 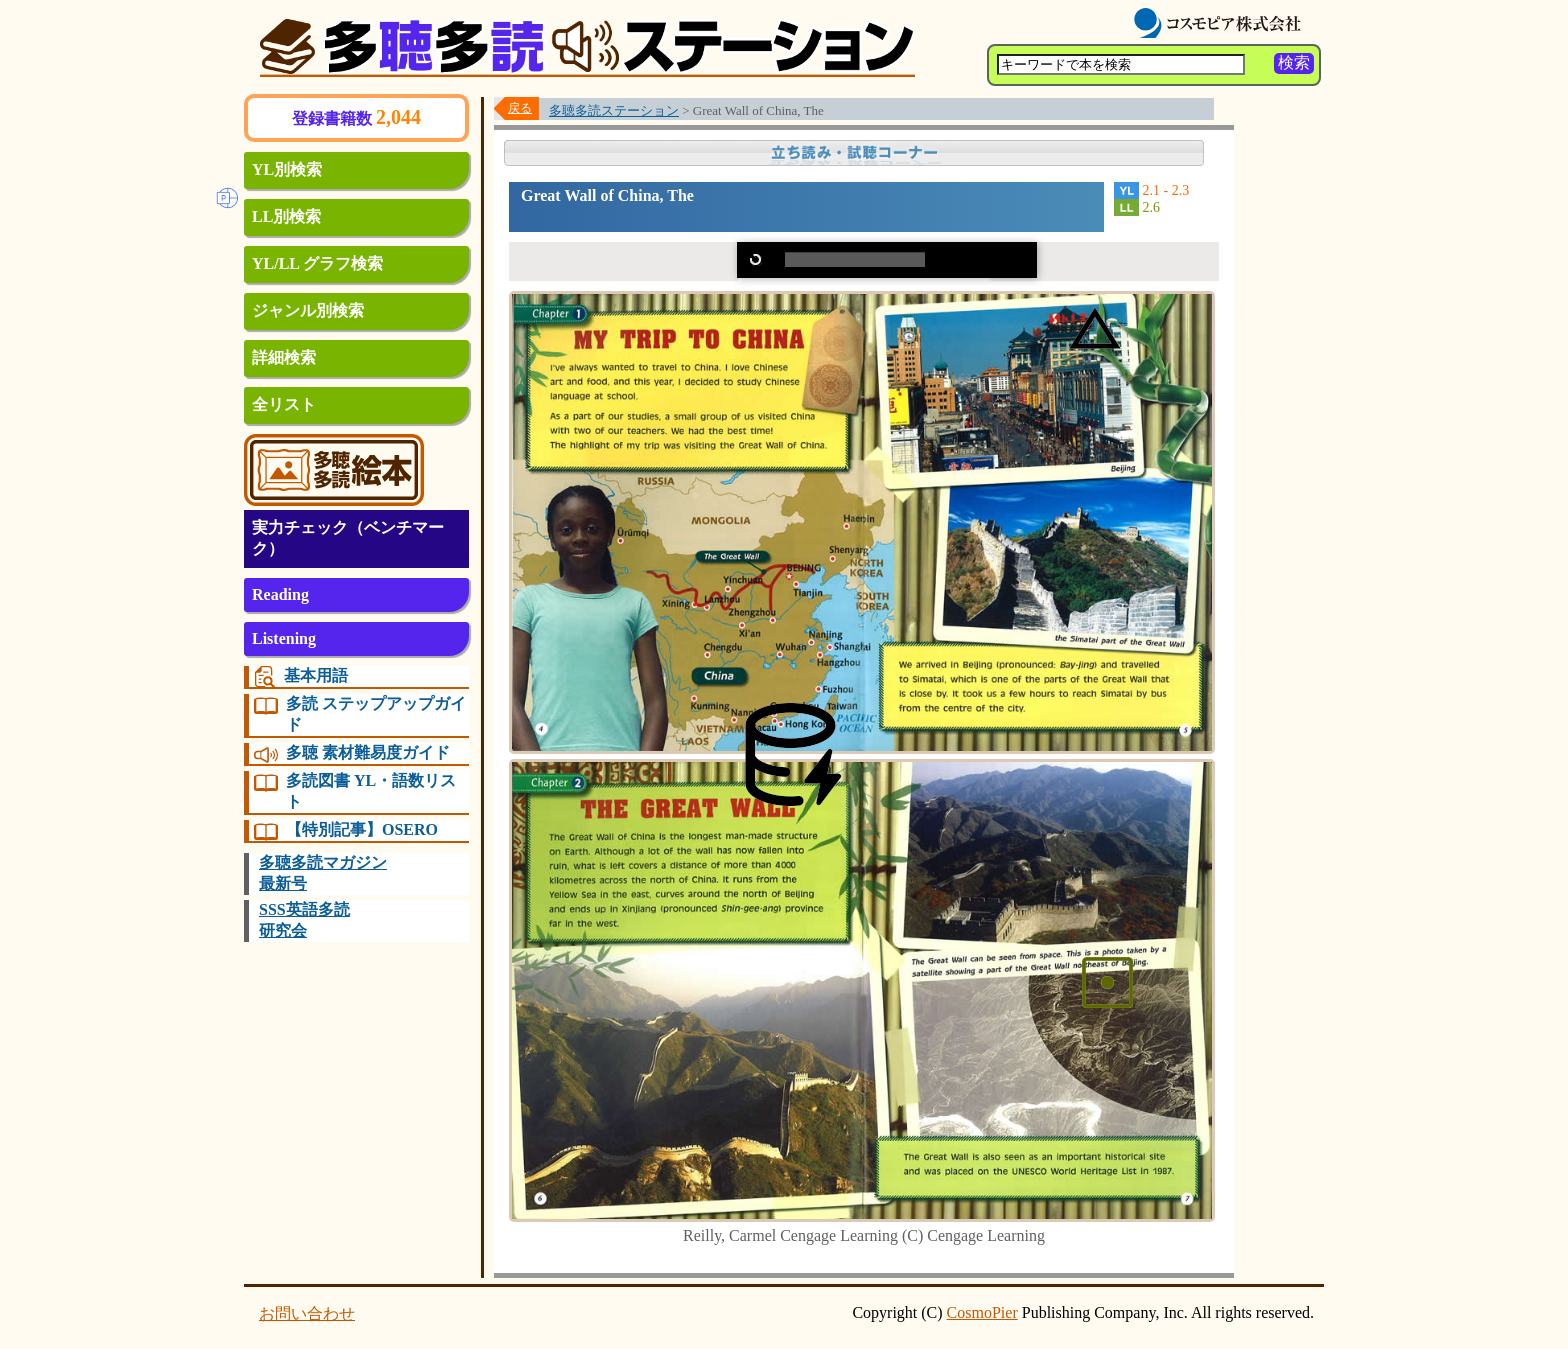 I want to click on indicates a modified file in a diff view, so click(x=1107, y=982).